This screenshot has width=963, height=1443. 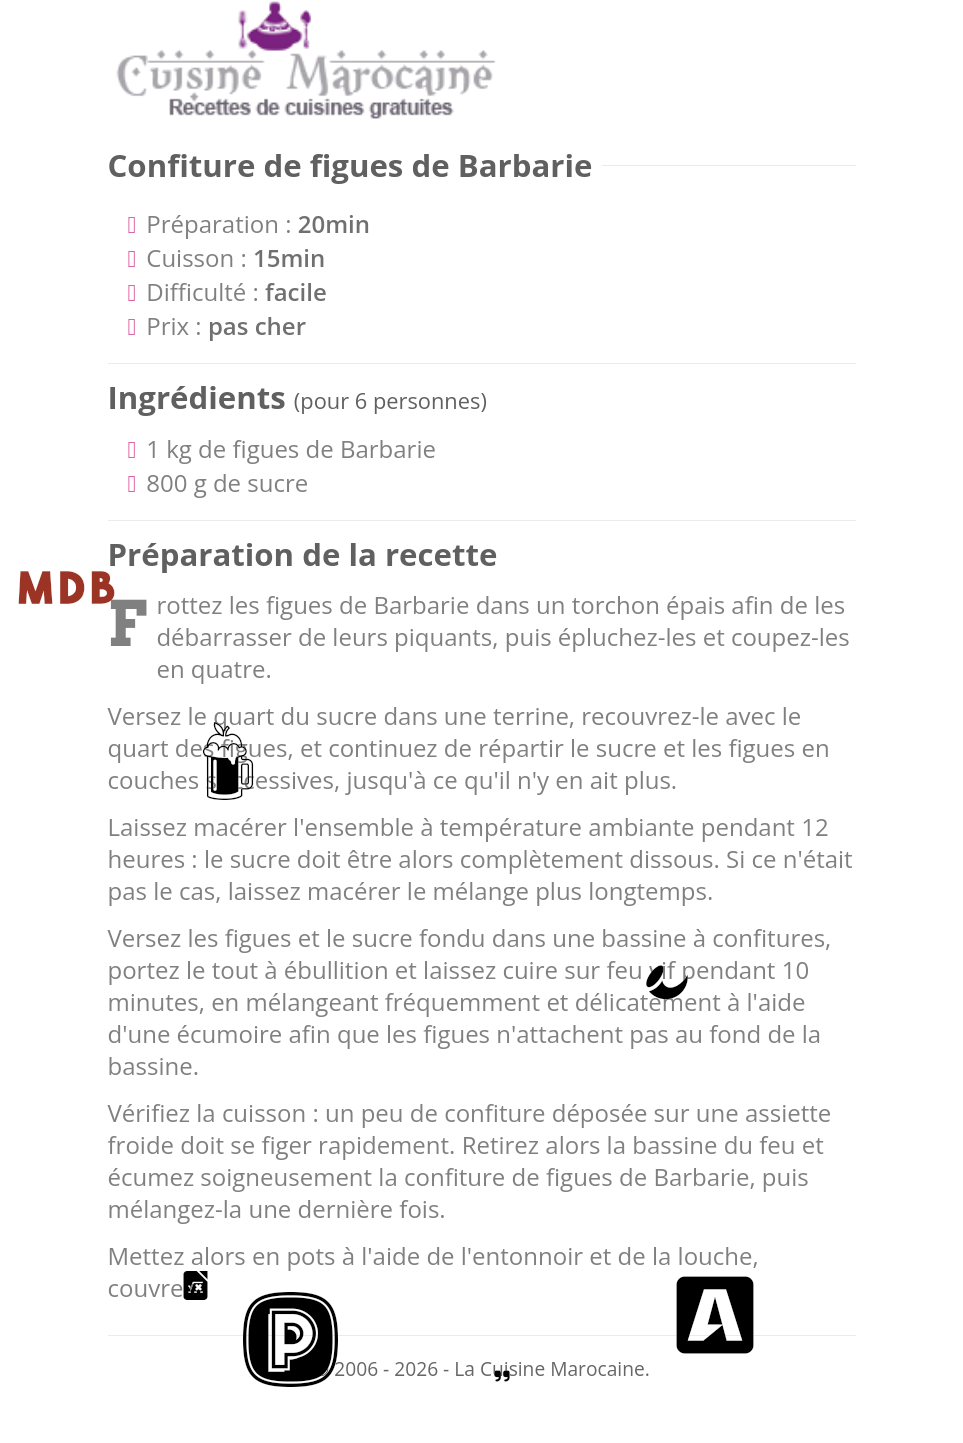 What do you see at coordinates (66, 587) in the screenshot?
I see `MDBootstrap brand logo` at bounding box center [66, 587].